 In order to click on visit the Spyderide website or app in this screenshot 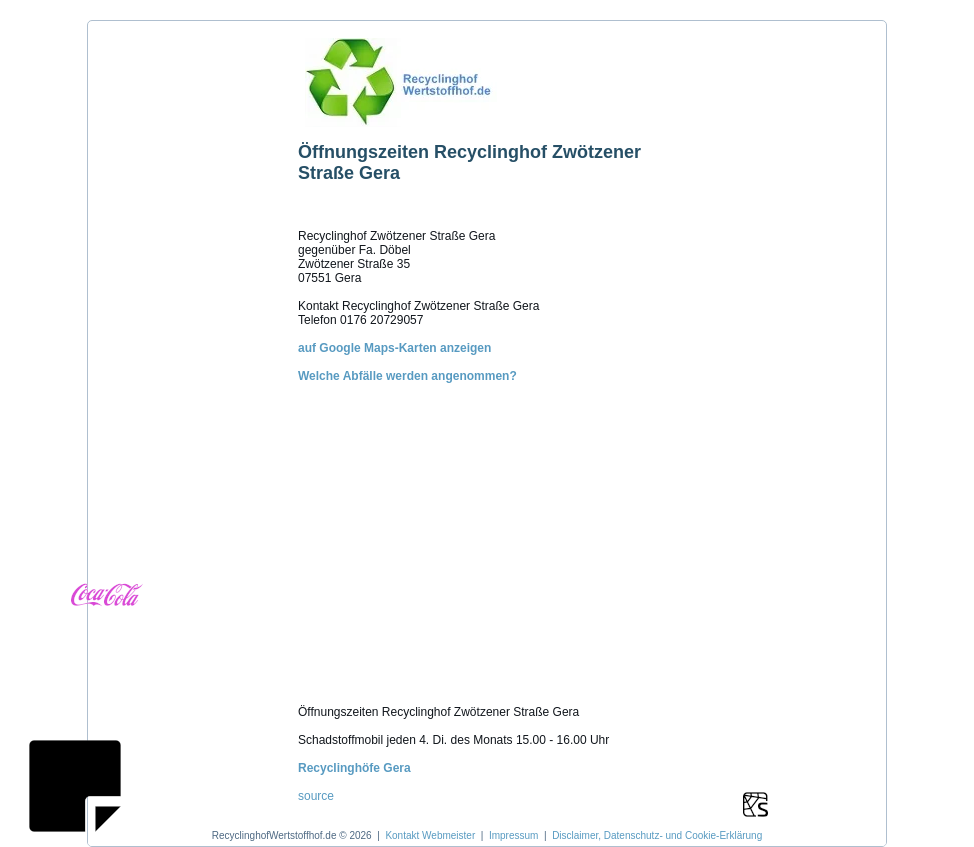, I will do `click(755, 804)`.